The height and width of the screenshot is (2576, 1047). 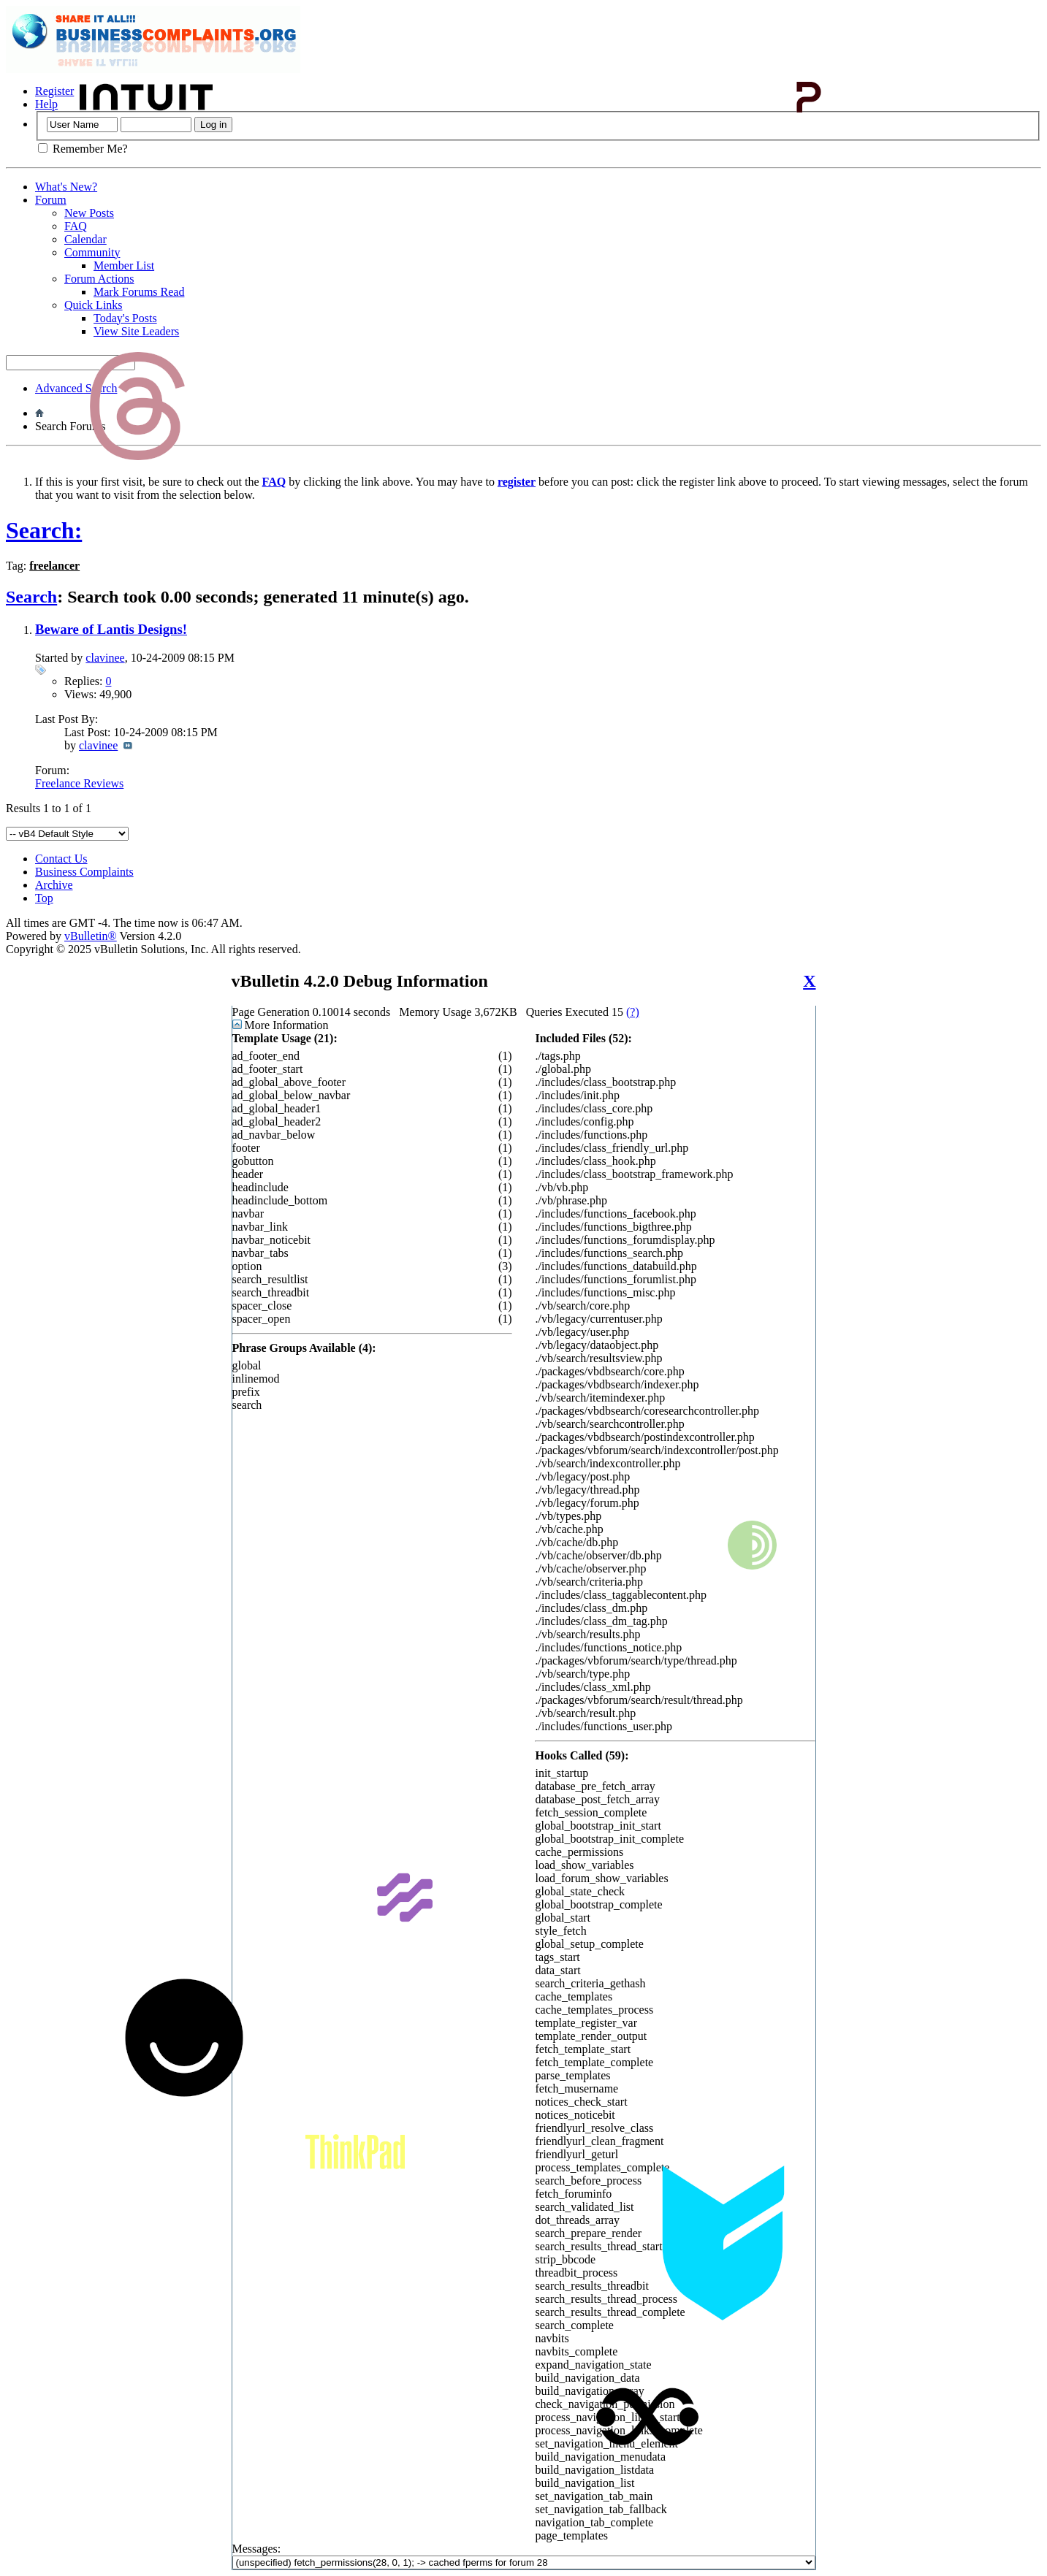 What do you see at coordinates (752, 1545) in the screenshot?
I see `open tor browser for anonymous web browsing` at bounding box center [752, 1545].